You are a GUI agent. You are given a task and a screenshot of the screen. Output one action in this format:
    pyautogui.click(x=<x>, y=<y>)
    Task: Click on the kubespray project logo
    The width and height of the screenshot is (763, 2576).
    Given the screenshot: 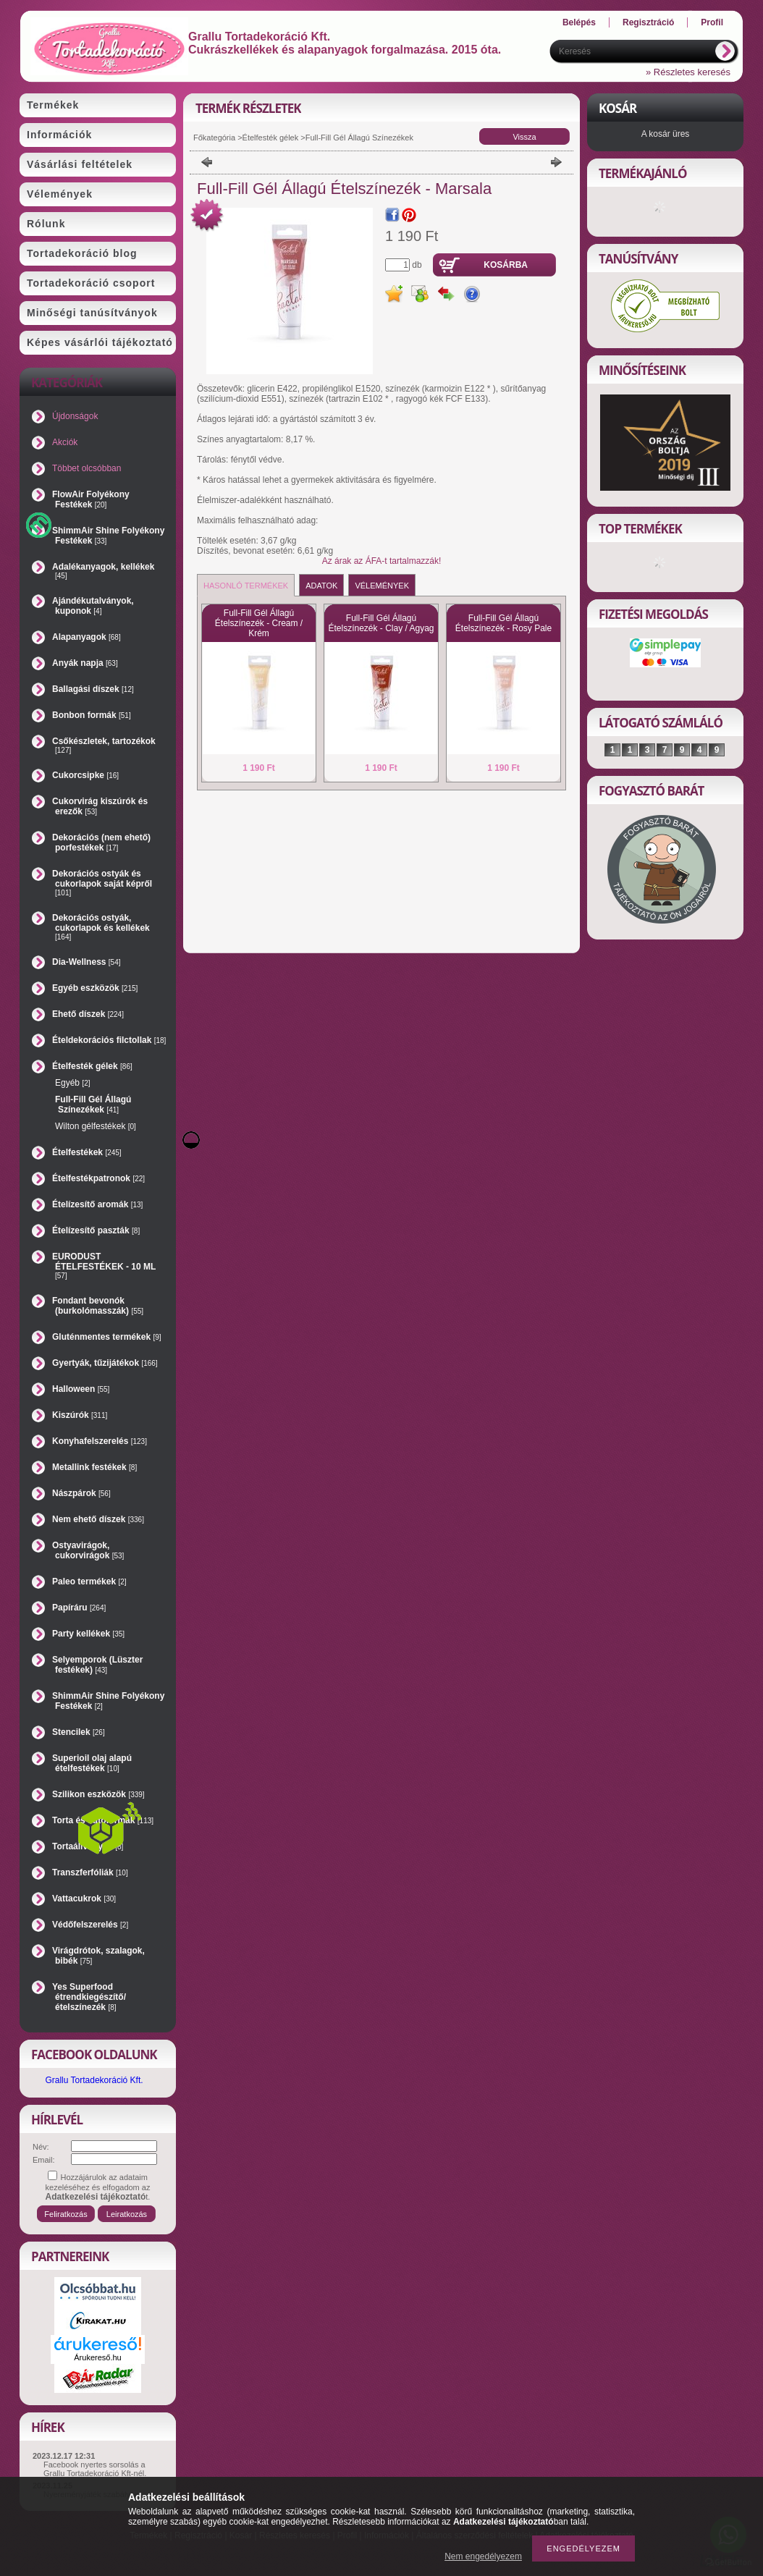 What is the action you would take?
    pyautogui.click(x=109, y=1828)
    